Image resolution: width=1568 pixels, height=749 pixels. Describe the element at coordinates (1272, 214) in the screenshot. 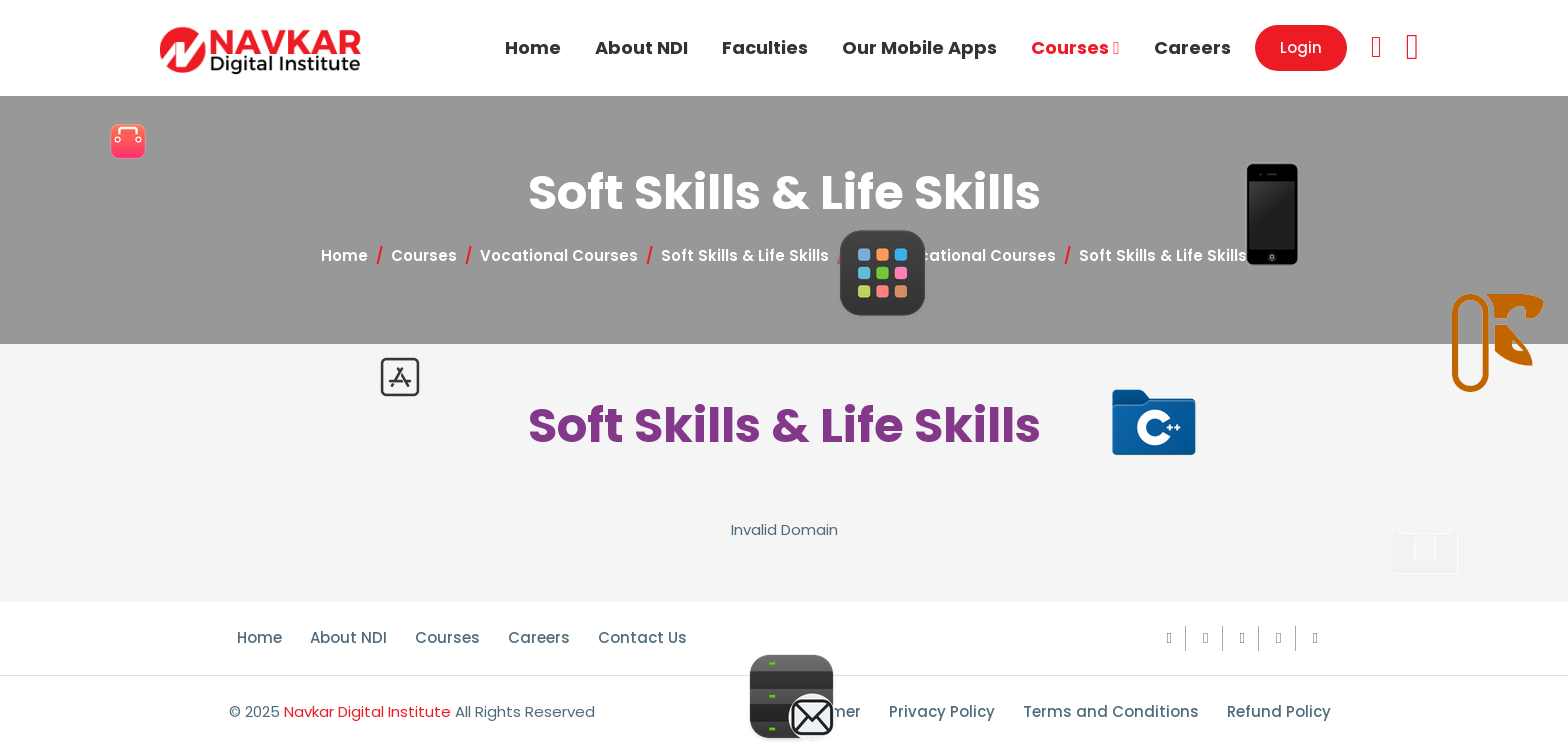

I see `iPhone device icon` at that location.